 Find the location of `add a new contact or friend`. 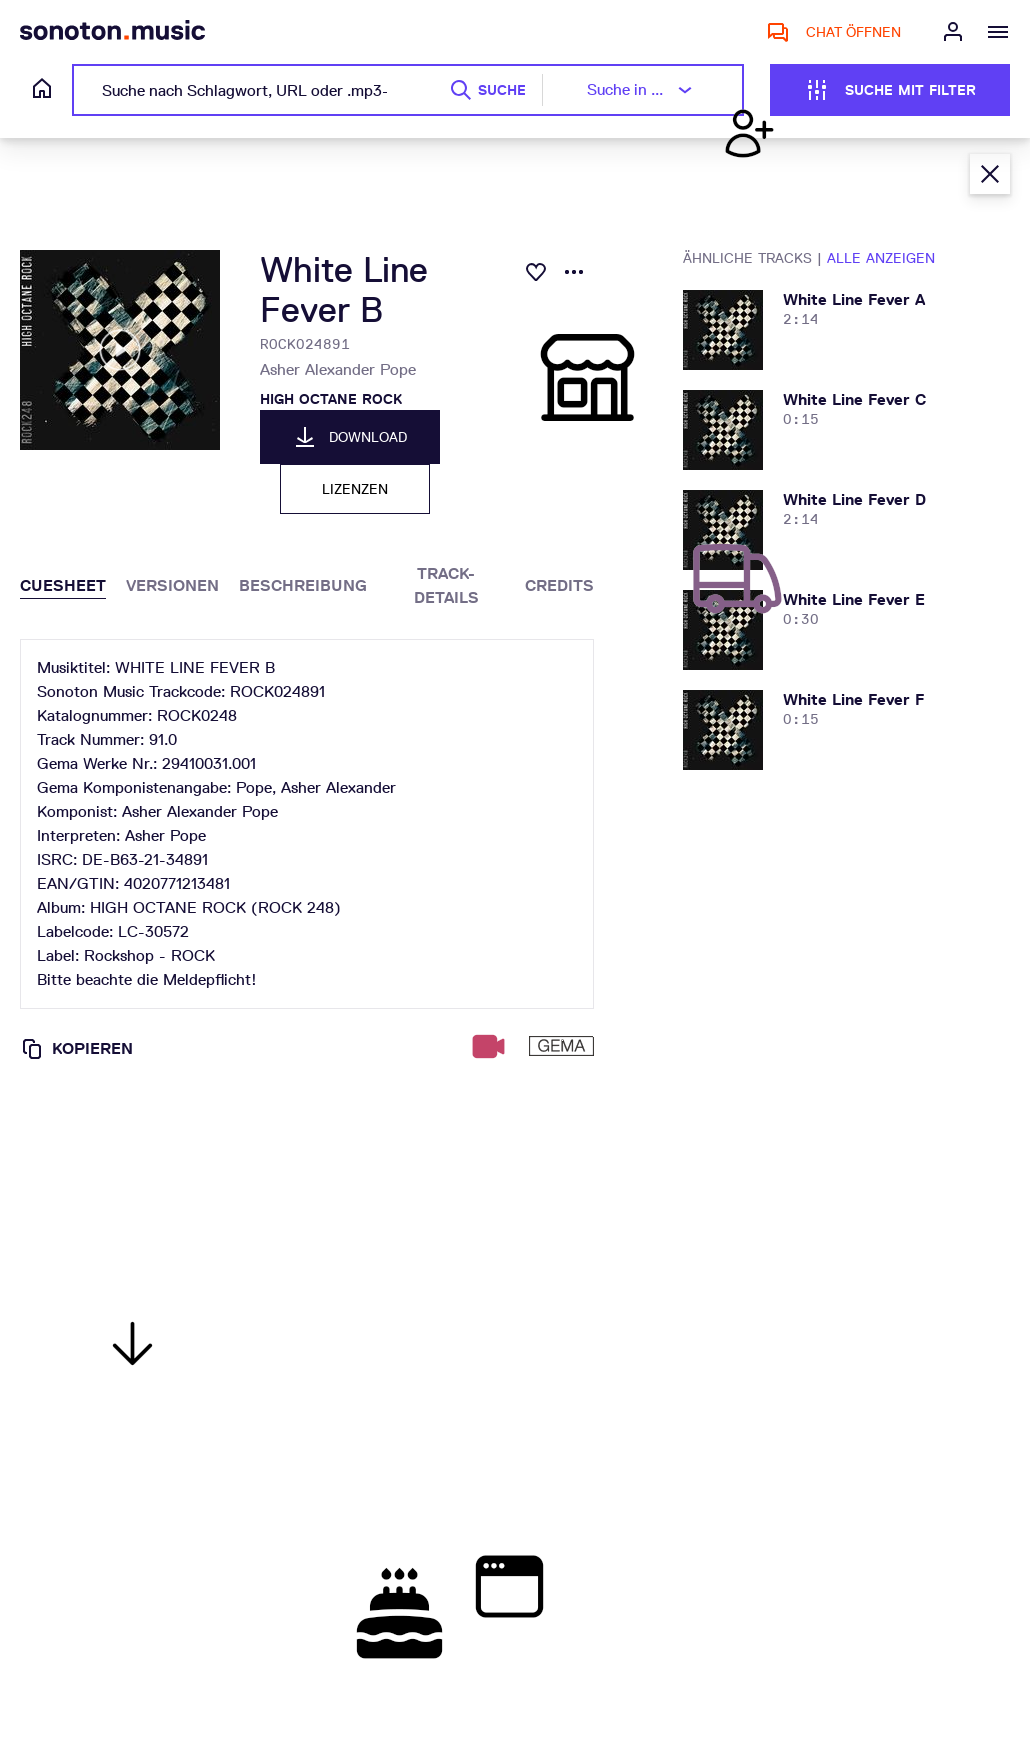

add a new contact or friend is located at coordinates (749, 133).